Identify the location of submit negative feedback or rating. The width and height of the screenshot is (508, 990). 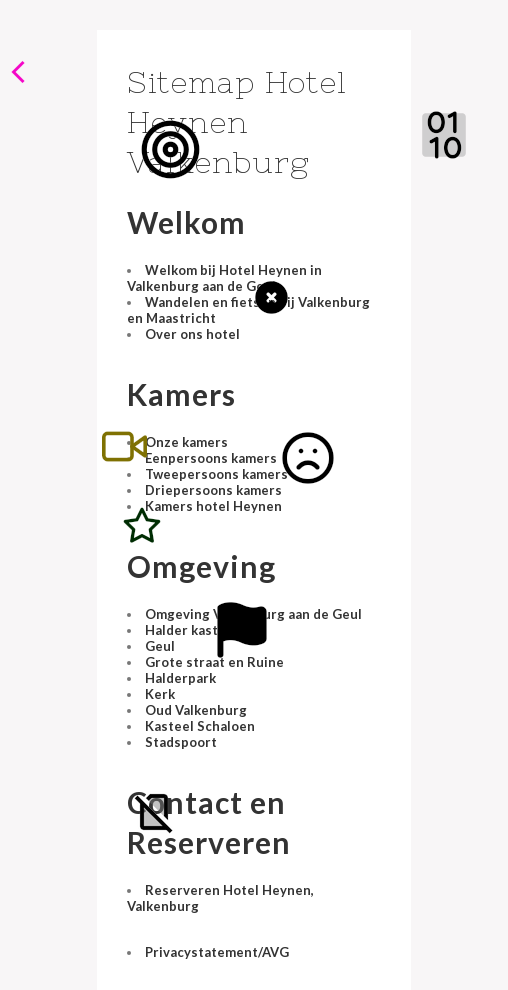
(308, 458).